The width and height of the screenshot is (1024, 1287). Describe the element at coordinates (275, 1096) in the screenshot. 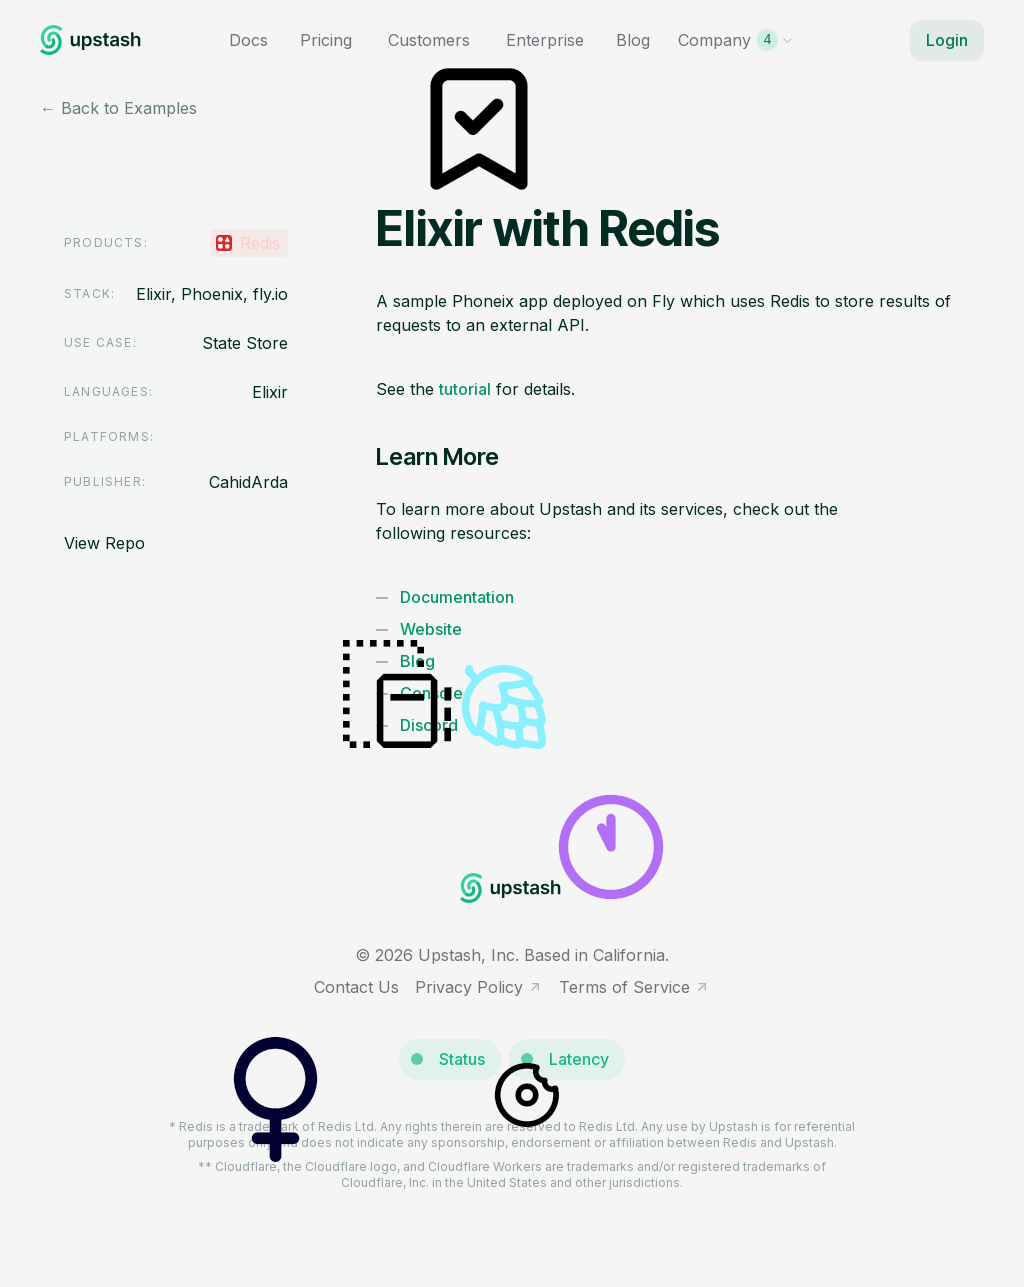

I see `indicates female gender option` at that location.